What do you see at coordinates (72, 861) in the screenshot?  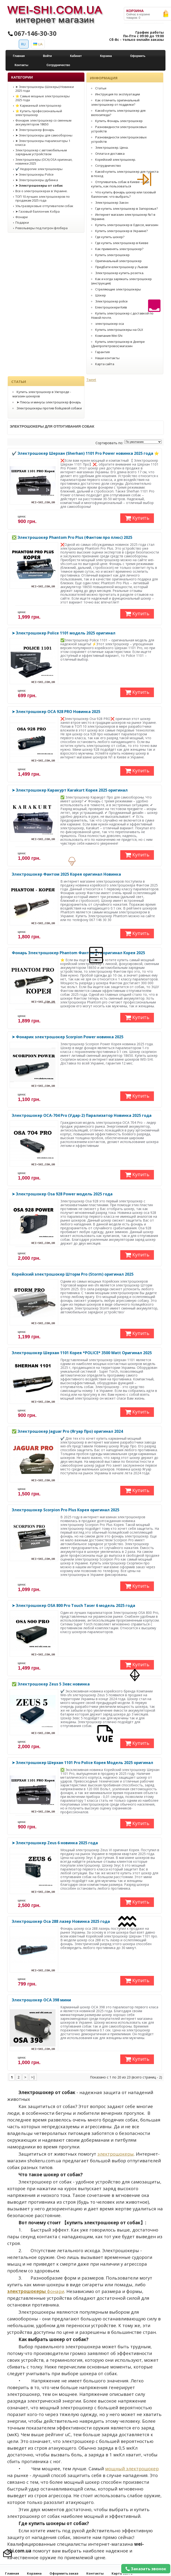 I see `browse dessert or ice cream options` at bounding box center [72, 861].